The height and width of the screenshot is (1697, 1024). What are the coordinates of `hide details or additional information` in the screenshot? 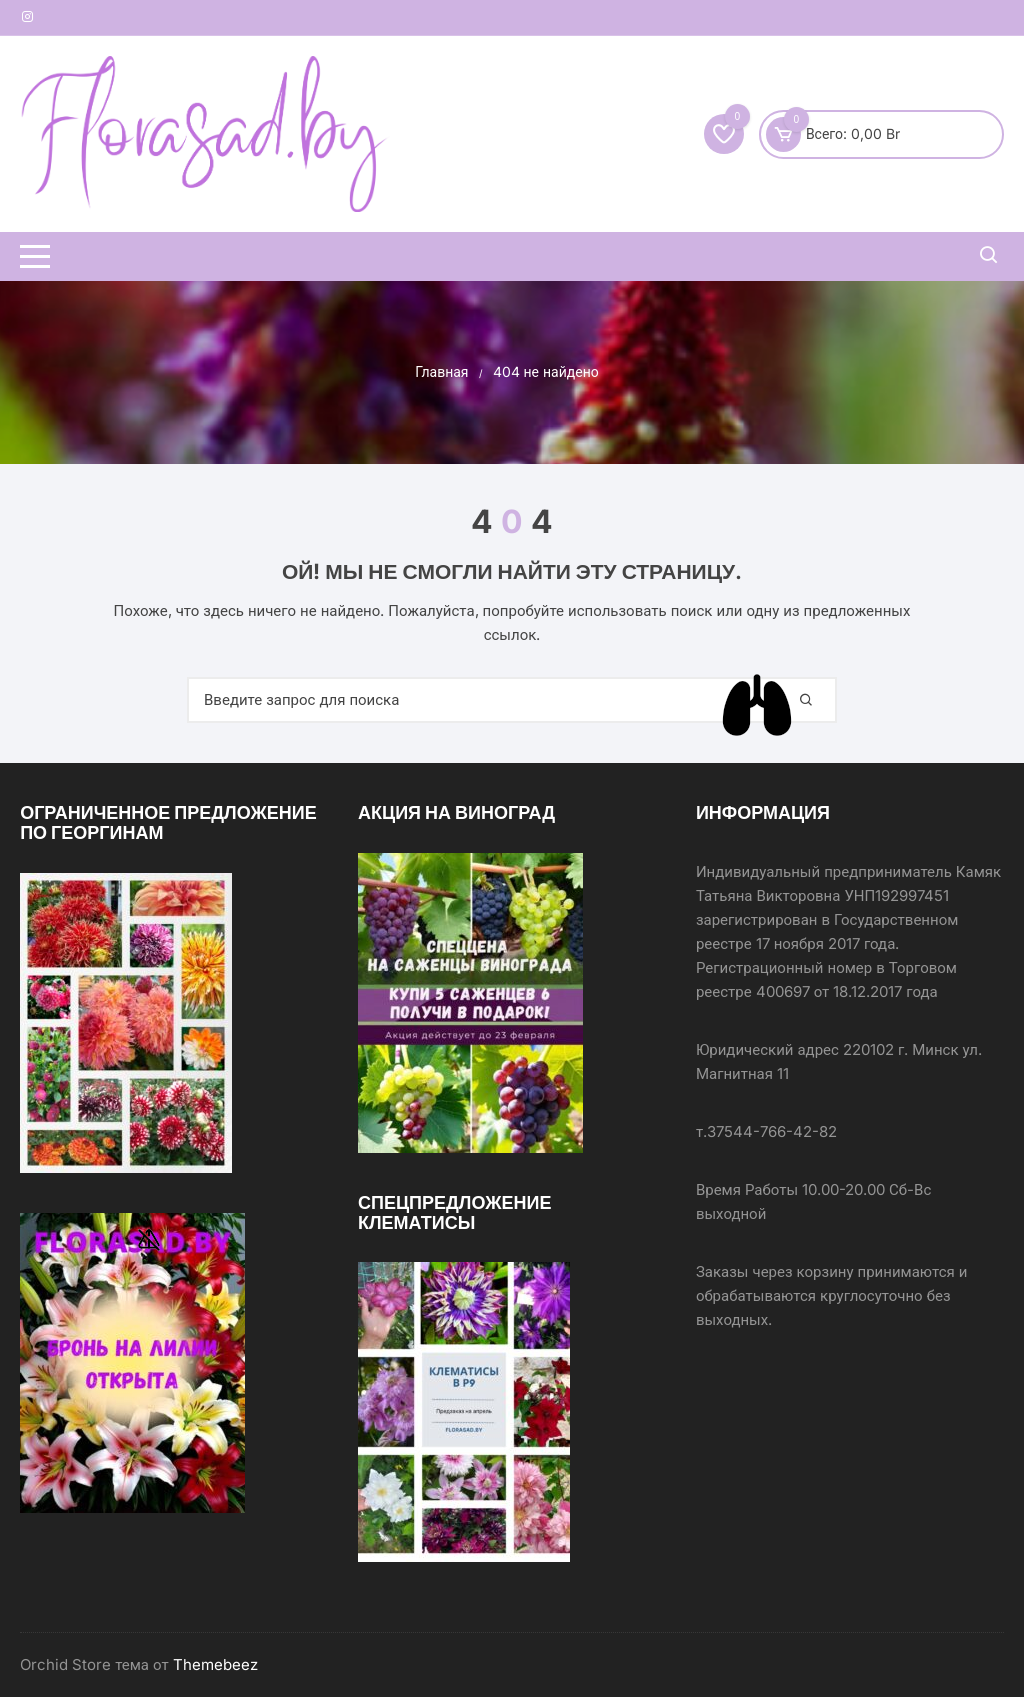 It's located at (149, 1240).